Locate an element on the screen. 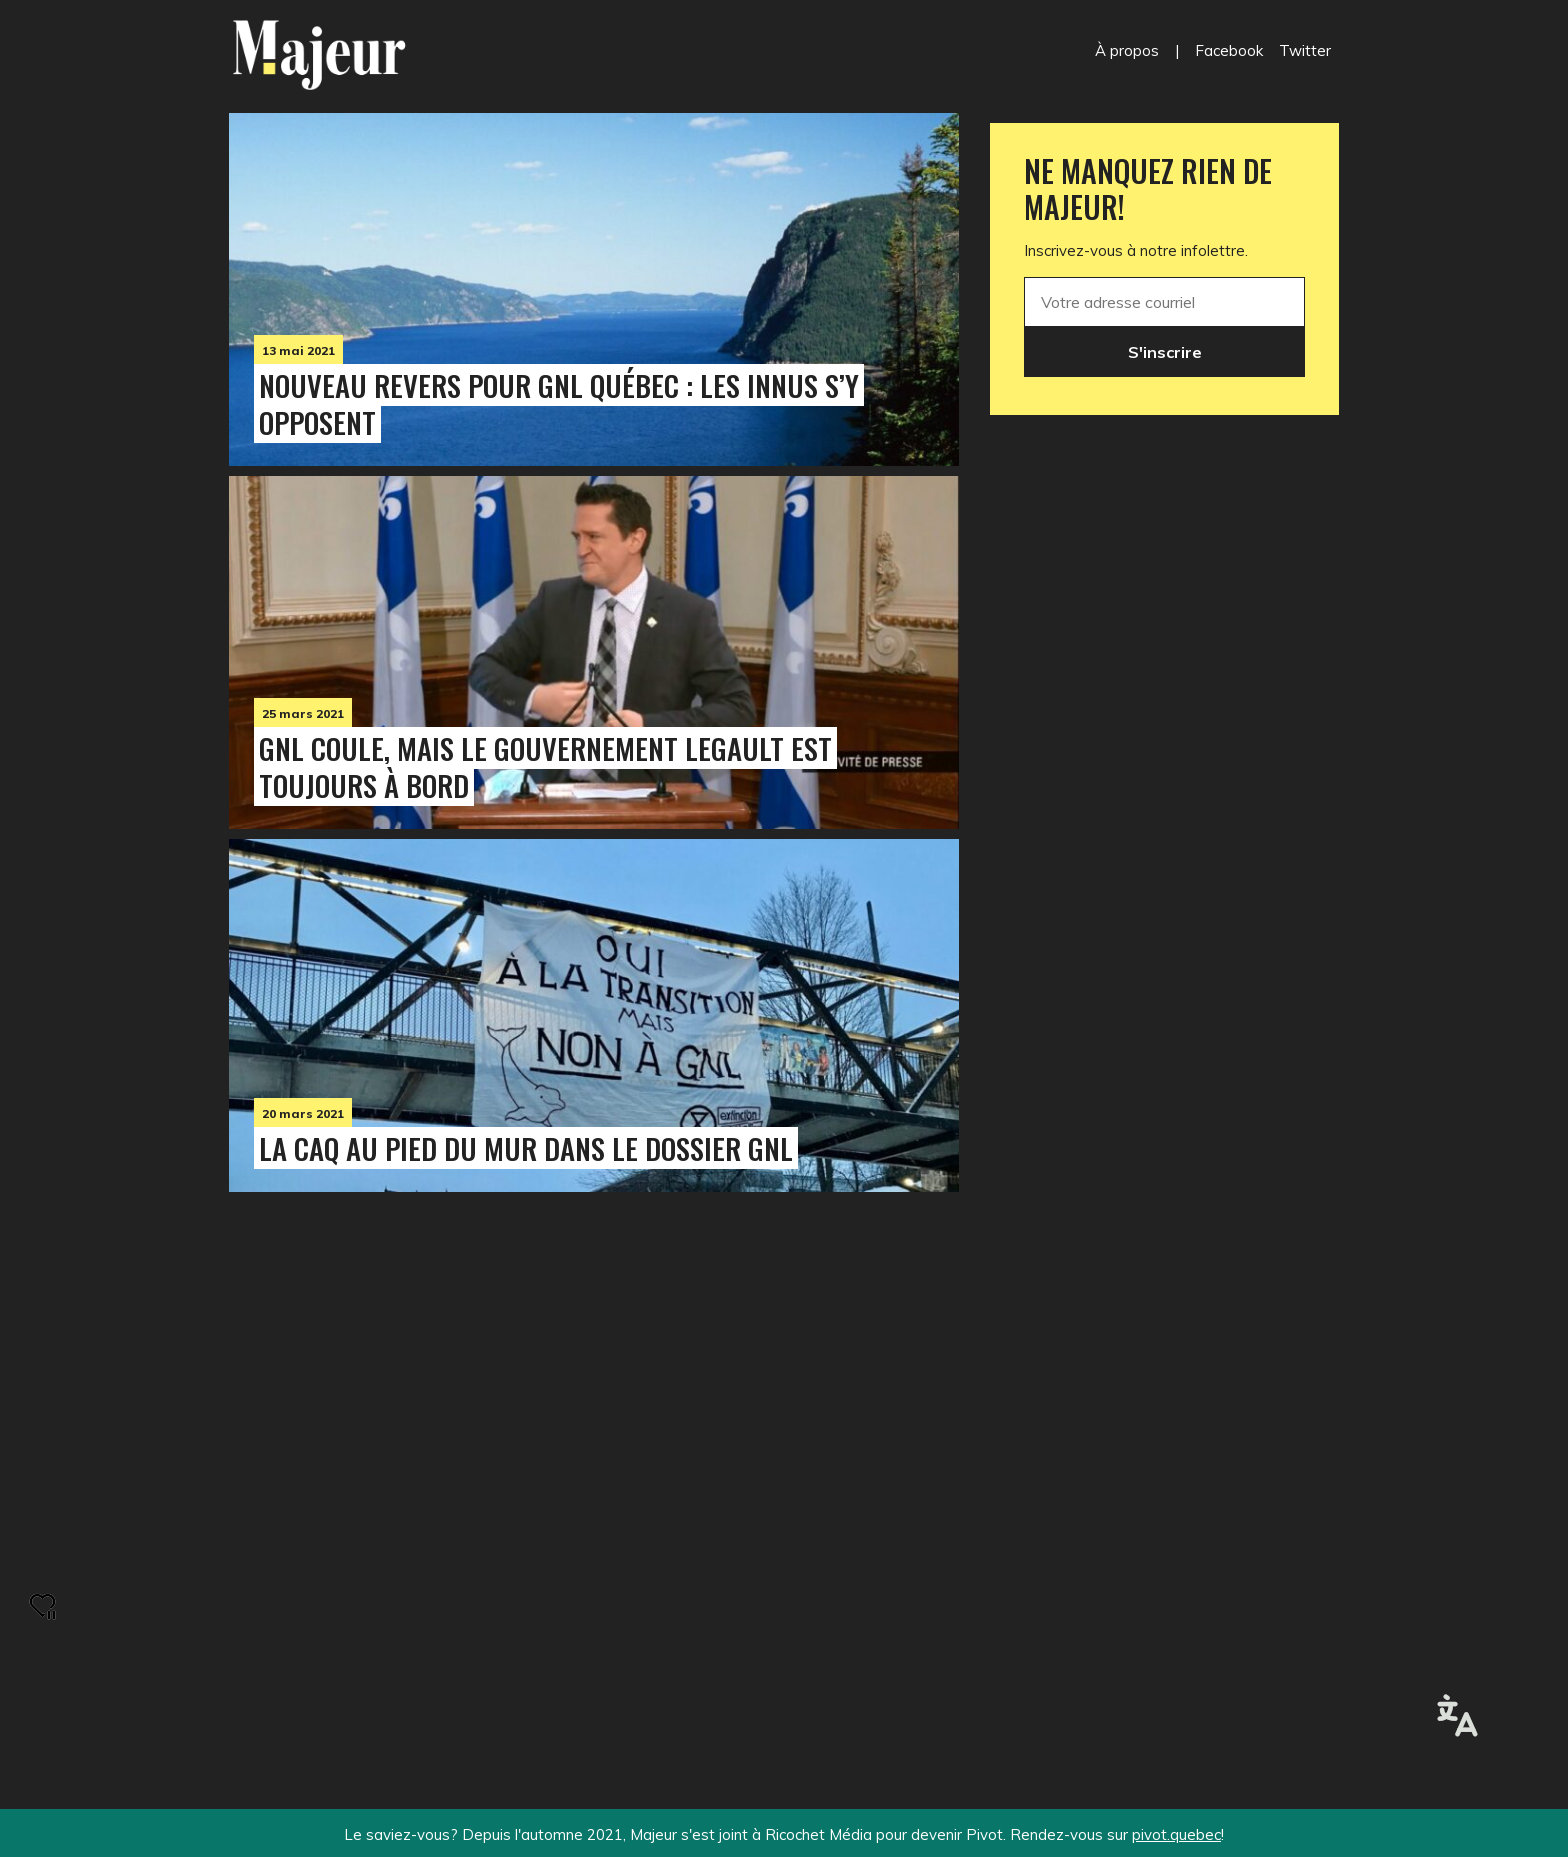 The image size is (1568, 1857). pause health monitoring or tracking is located at coordinates (42, 1605).